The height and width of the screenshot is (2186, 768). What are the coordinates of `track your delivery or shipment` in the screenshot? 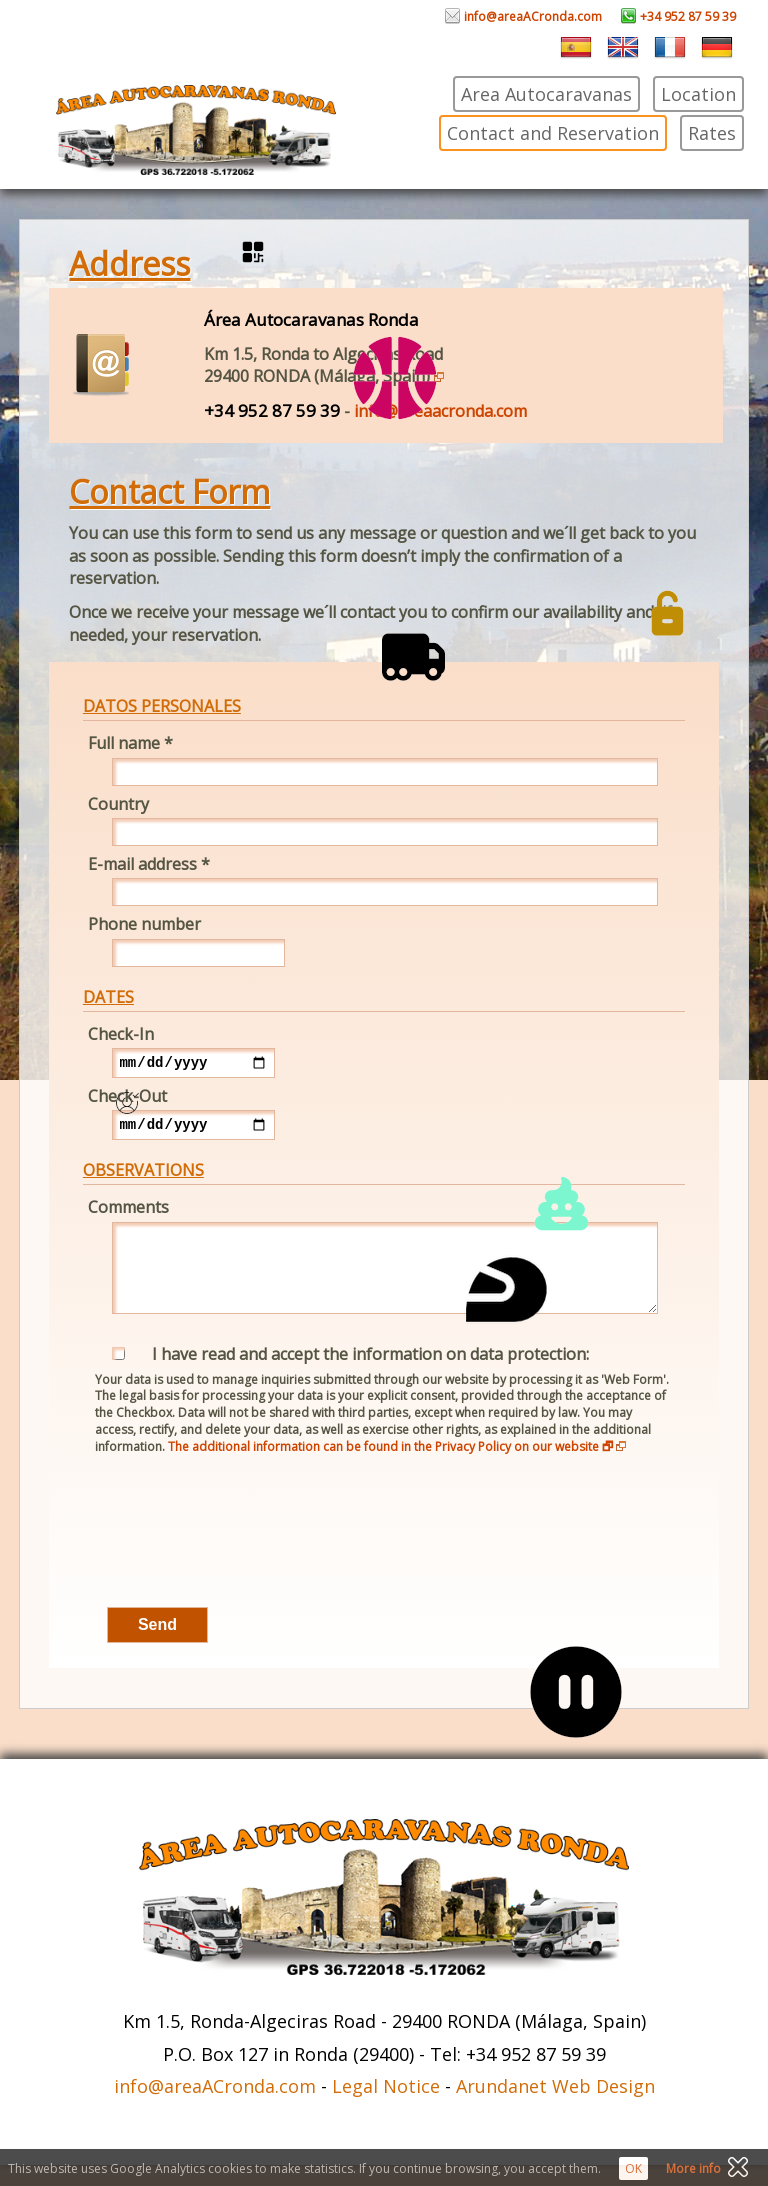 It's located at (413, 655).